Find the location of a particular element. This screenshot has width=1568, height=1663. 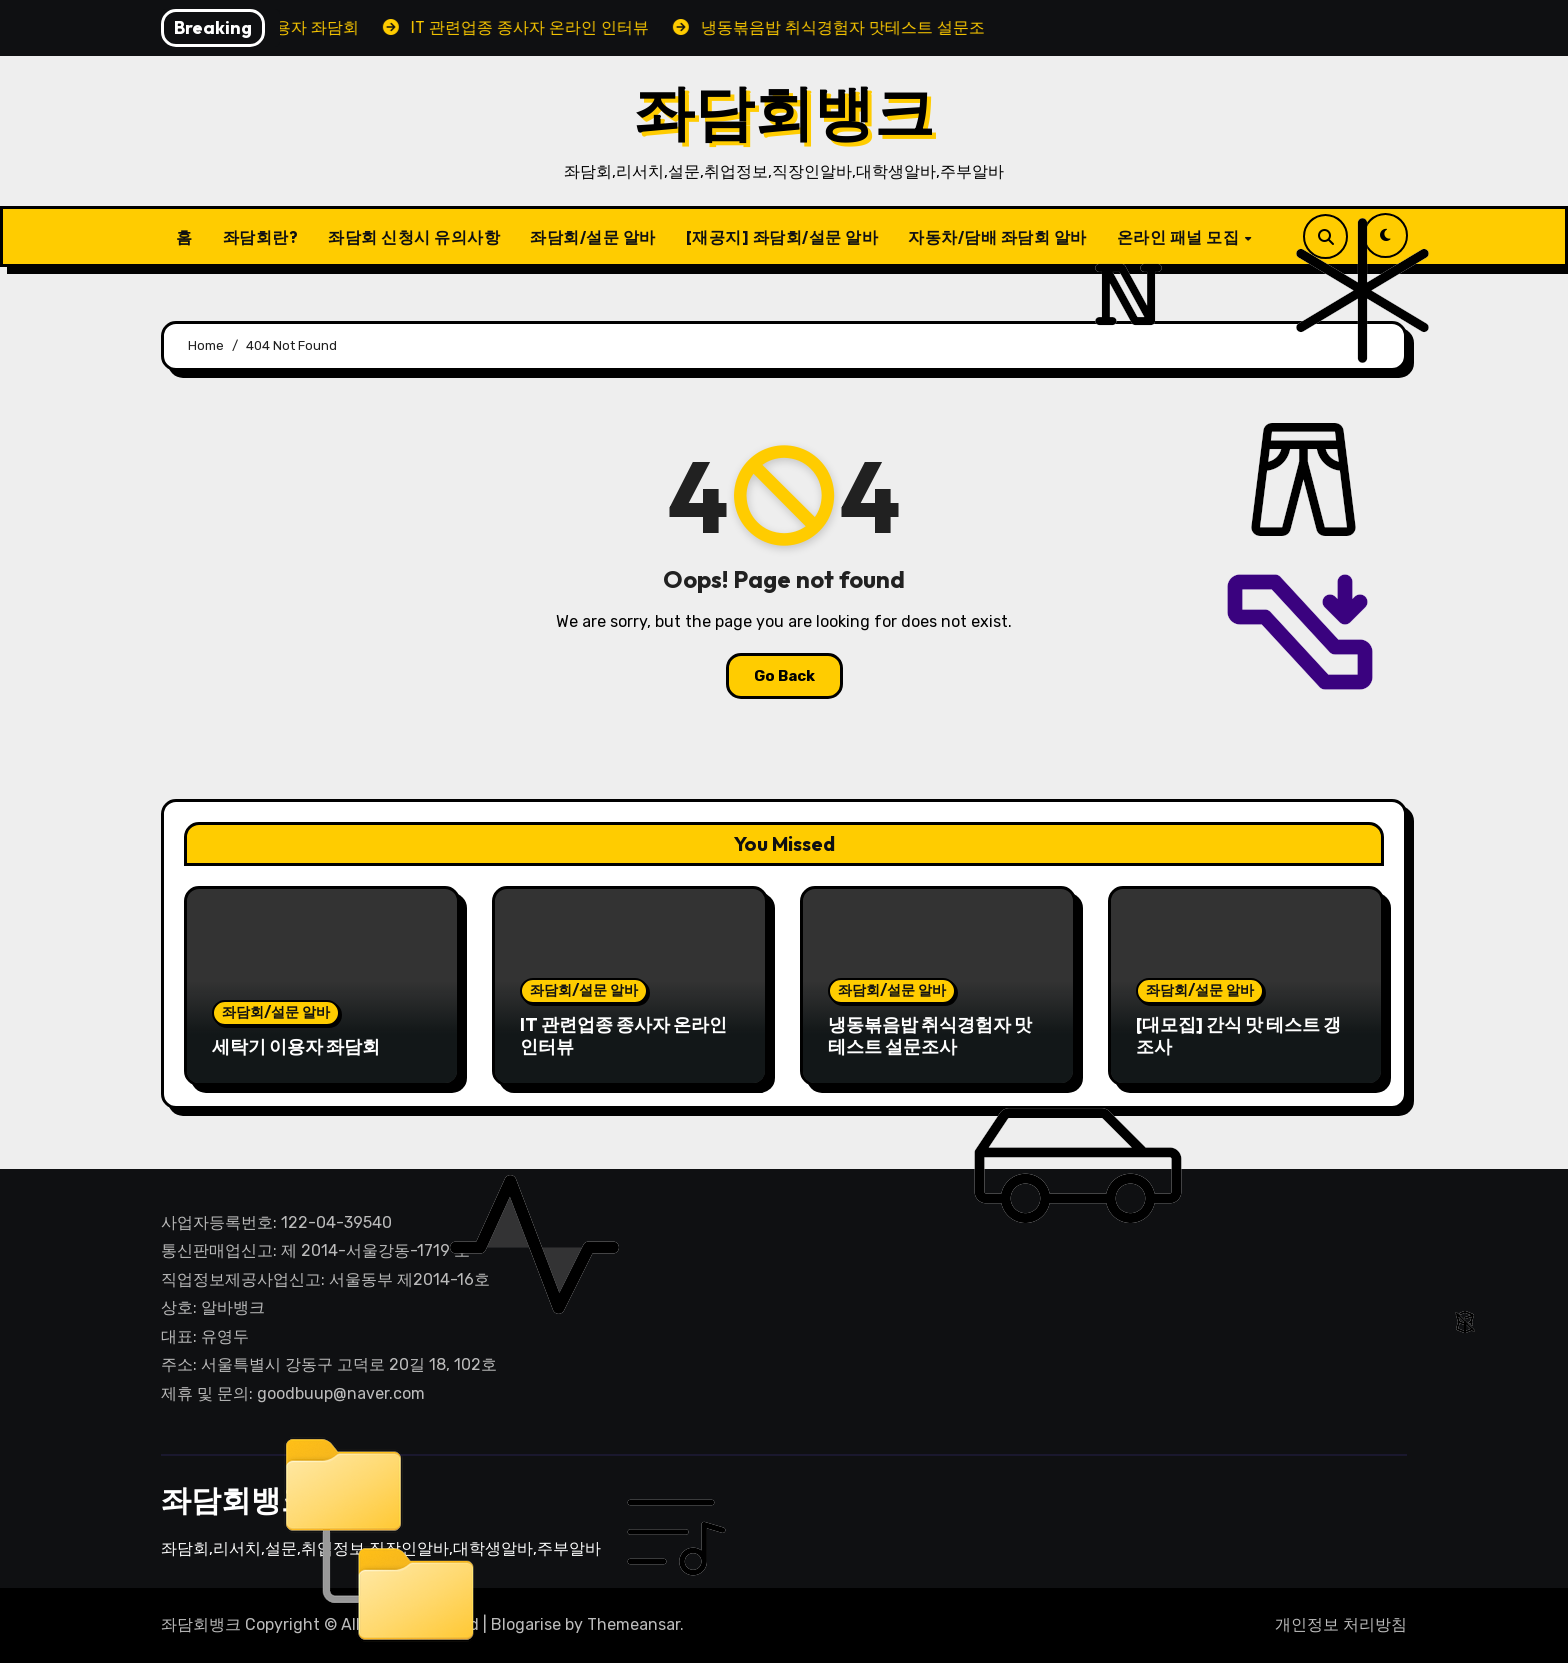

indicates escalator going down is located at coordinates (1300, 632).